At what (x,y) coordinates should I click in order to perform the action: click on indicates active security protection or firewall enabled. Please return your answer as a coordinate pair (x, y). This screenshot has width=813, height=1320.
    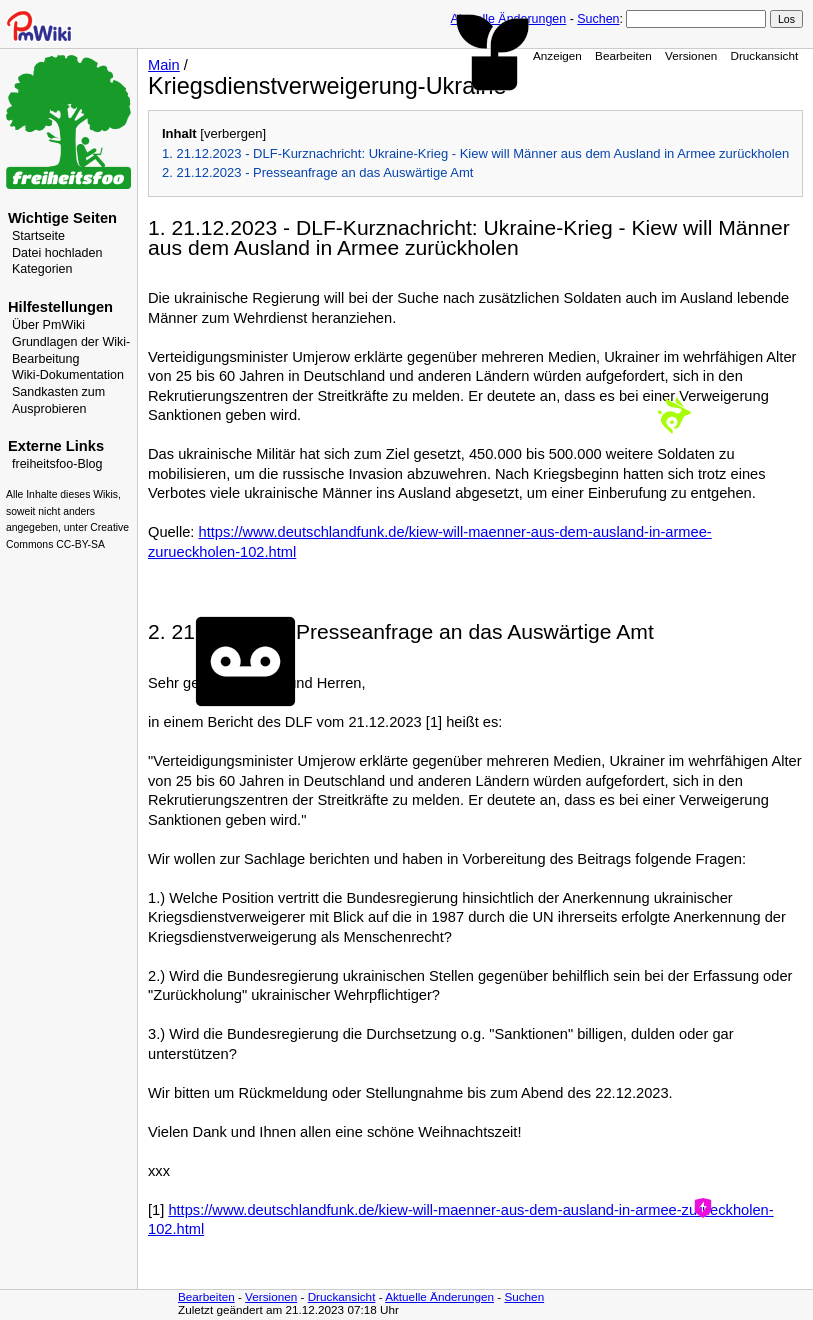
    Looking at the image, I should click on (703, 1208).